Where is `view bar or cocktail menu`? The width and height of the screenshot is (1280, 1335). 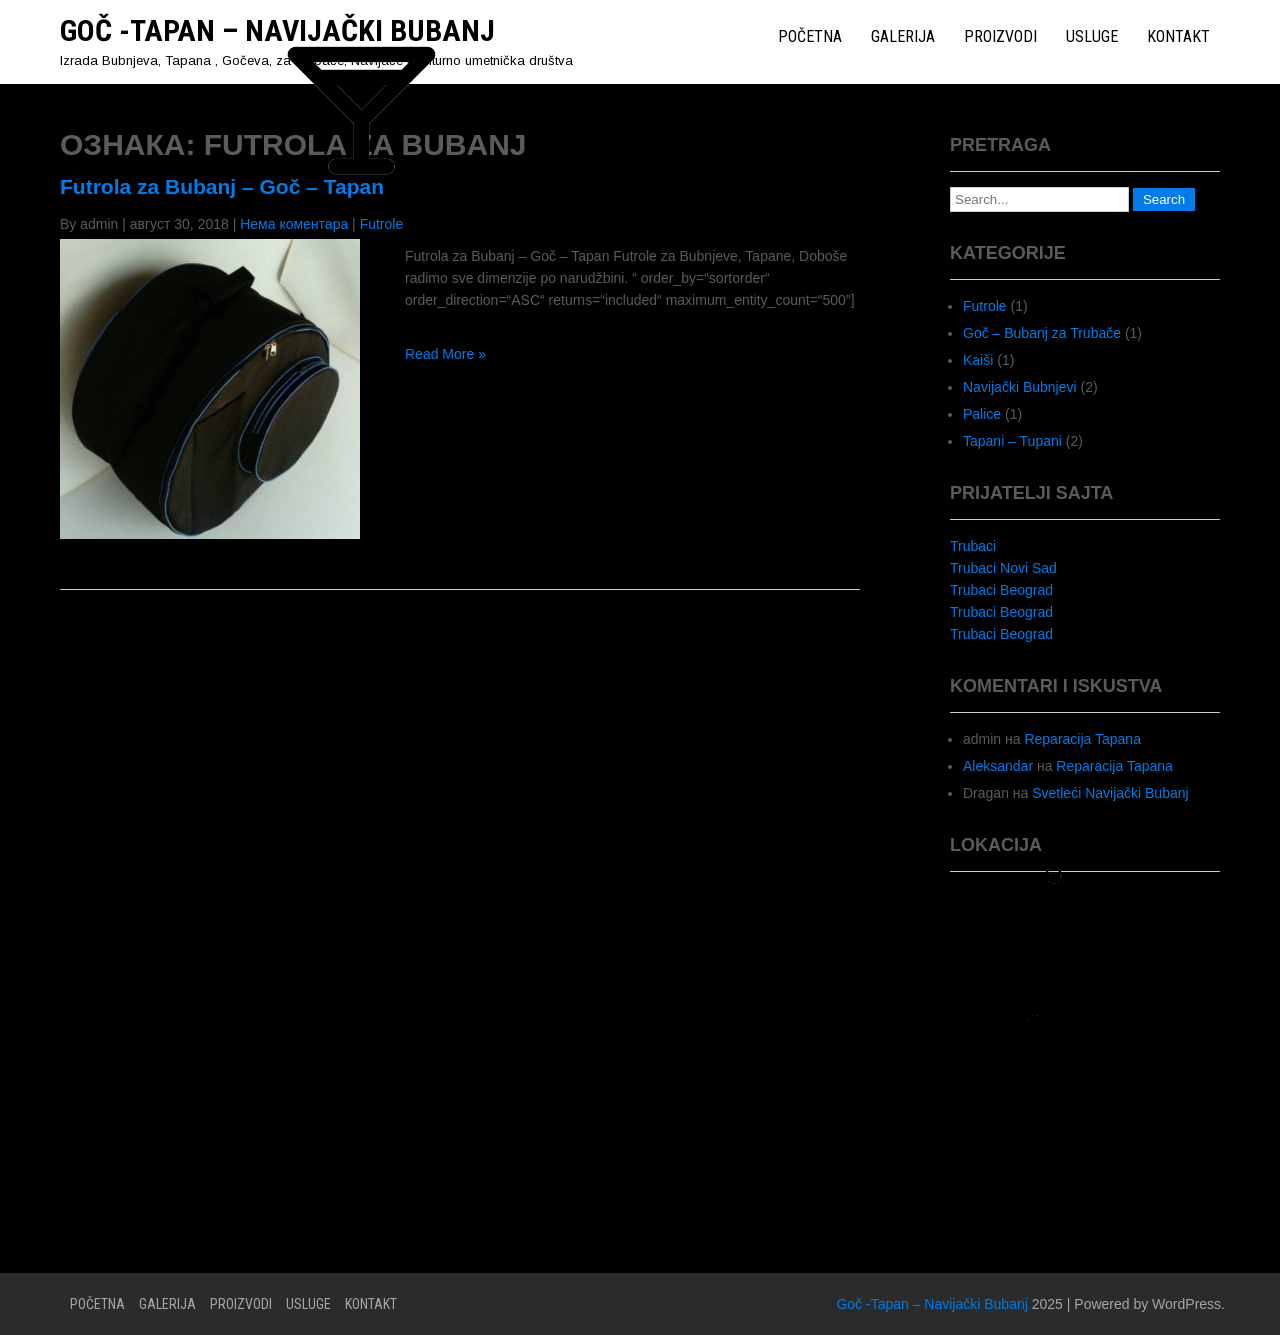
view bar or cocktail menu is located at coordinates (361, 110).